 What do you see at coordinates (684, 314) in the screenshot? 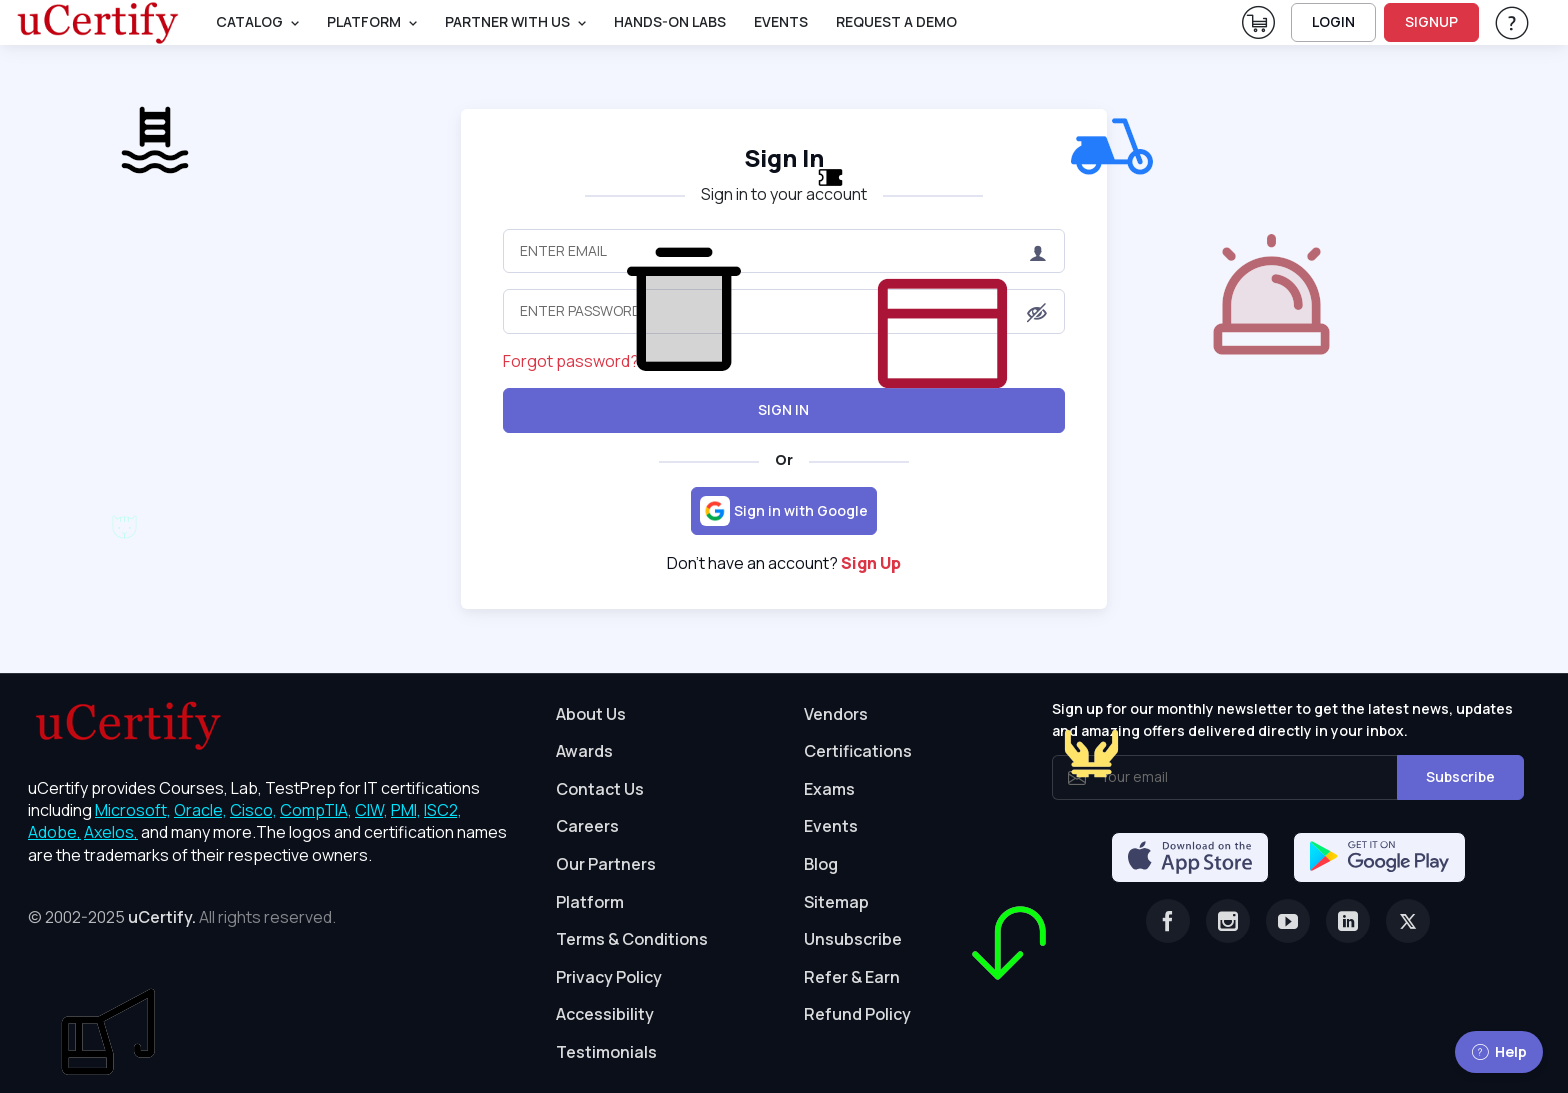
I see `delete selected item` at bounding box center [684, 314].